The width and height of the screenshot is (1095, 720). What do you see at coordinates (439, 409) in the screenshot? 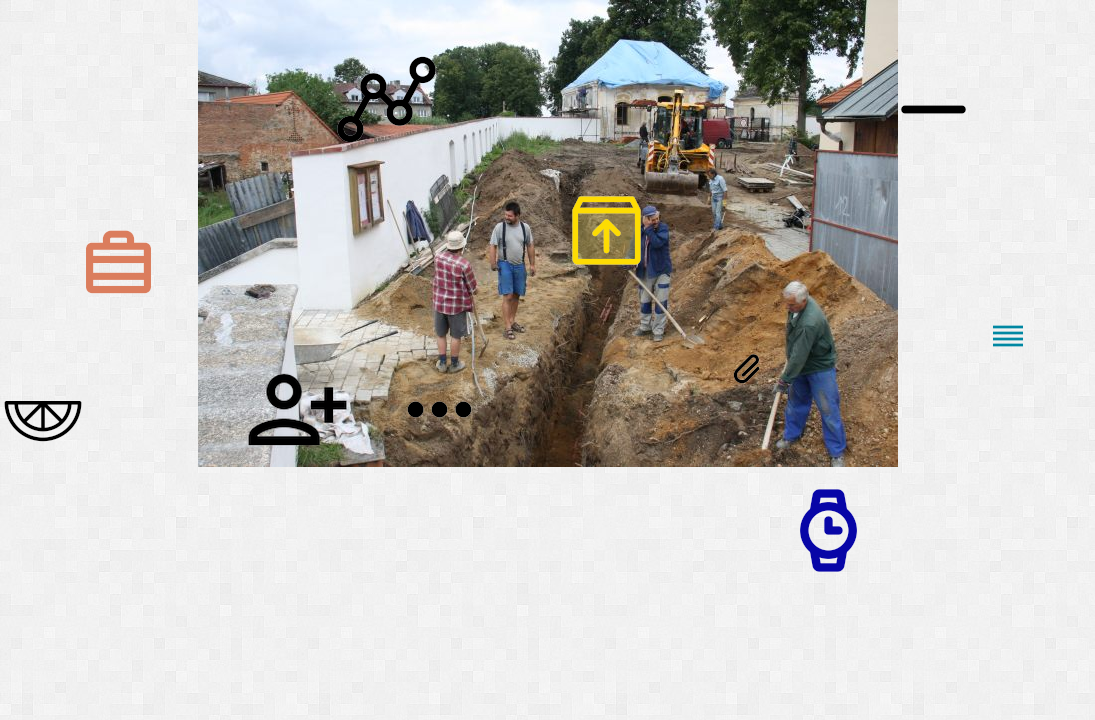
I see `access more options or actions` at bounding box center [439, 409].